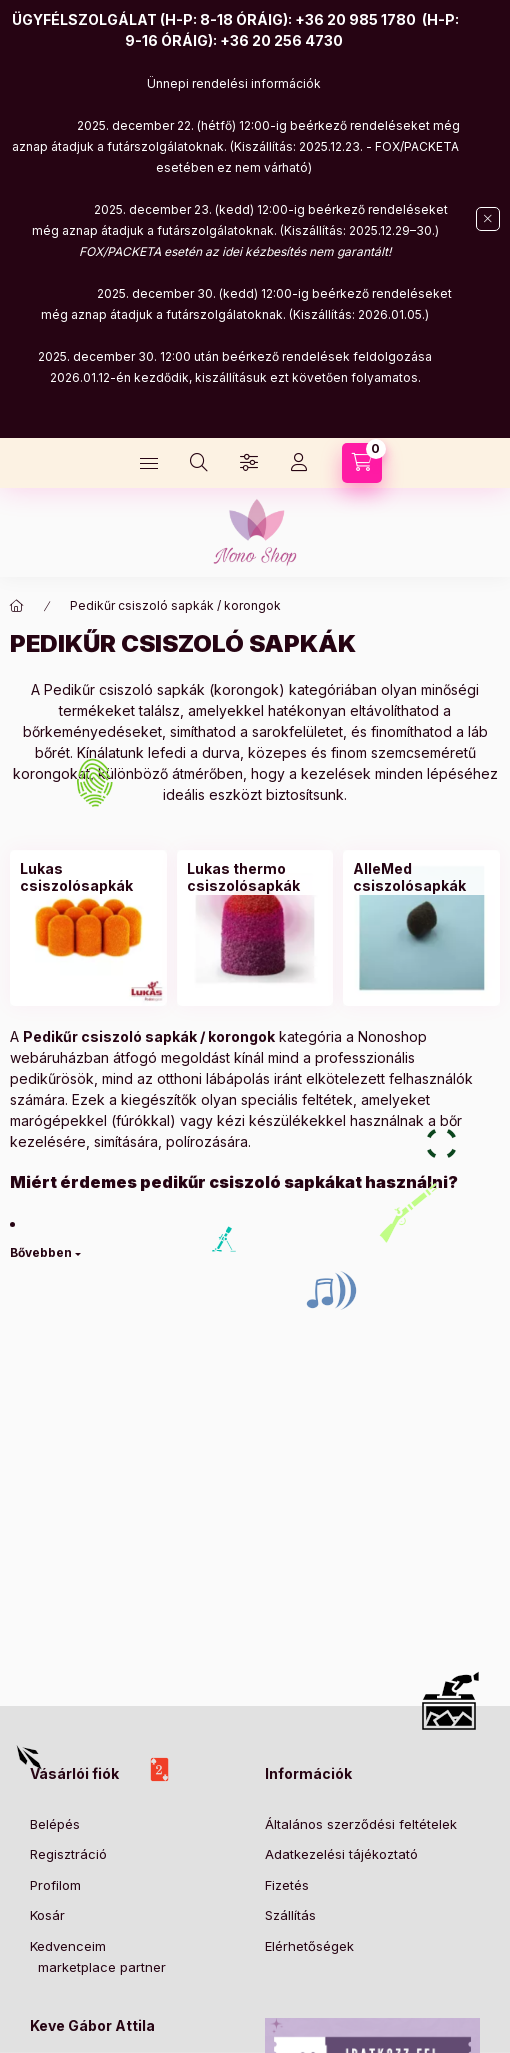  What do you see at coordinates (331, 1290) in the screenshot?
I see `audio or sound is currently enabled` at bounding box center [331, 1290].